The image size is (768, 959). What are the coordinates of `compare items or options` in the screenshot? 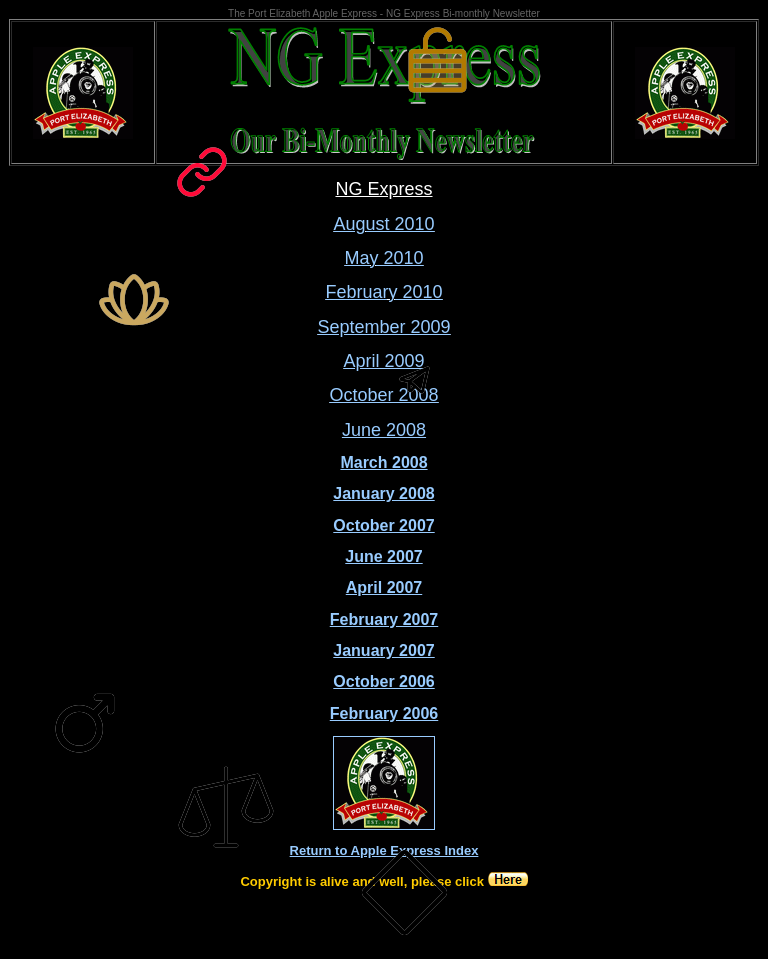 It's located at (226, 807).